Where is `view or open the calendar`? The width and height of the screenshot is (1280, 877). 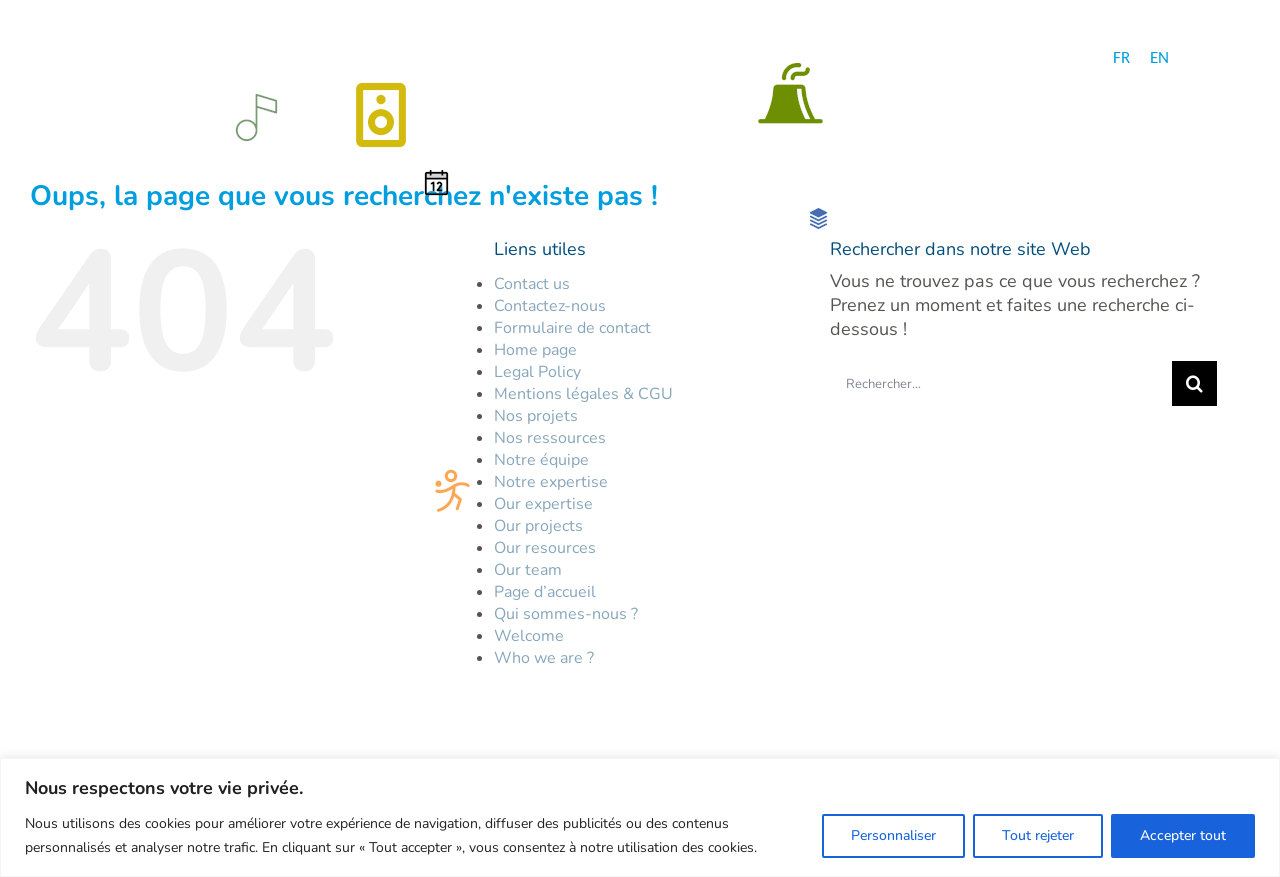 view or open the calendar is located at coordinates (436, 183).